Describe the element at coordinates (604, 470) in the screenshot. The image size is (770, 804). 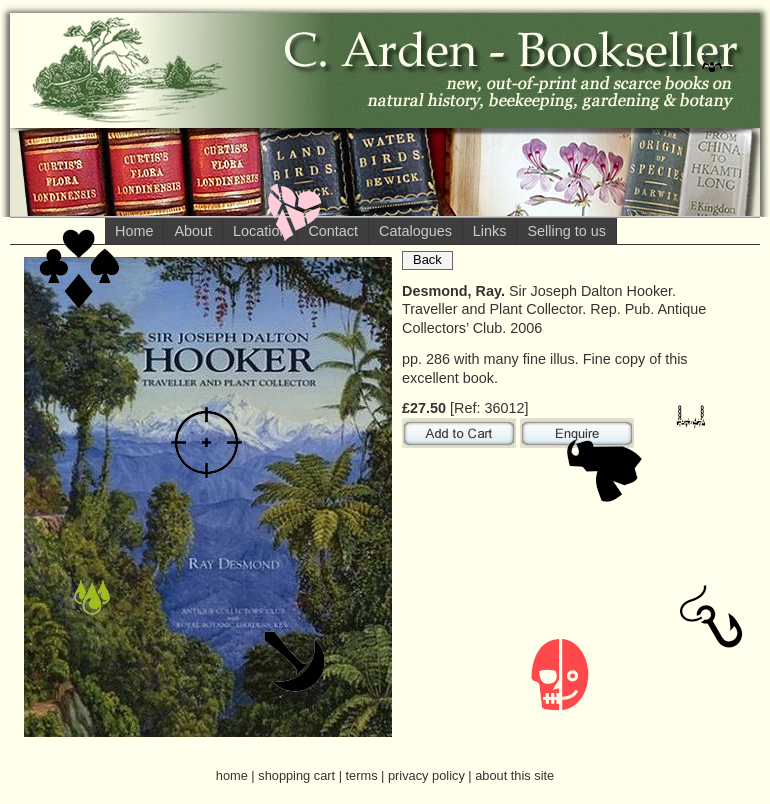
I see `select venezuela as your country or region` at that location.